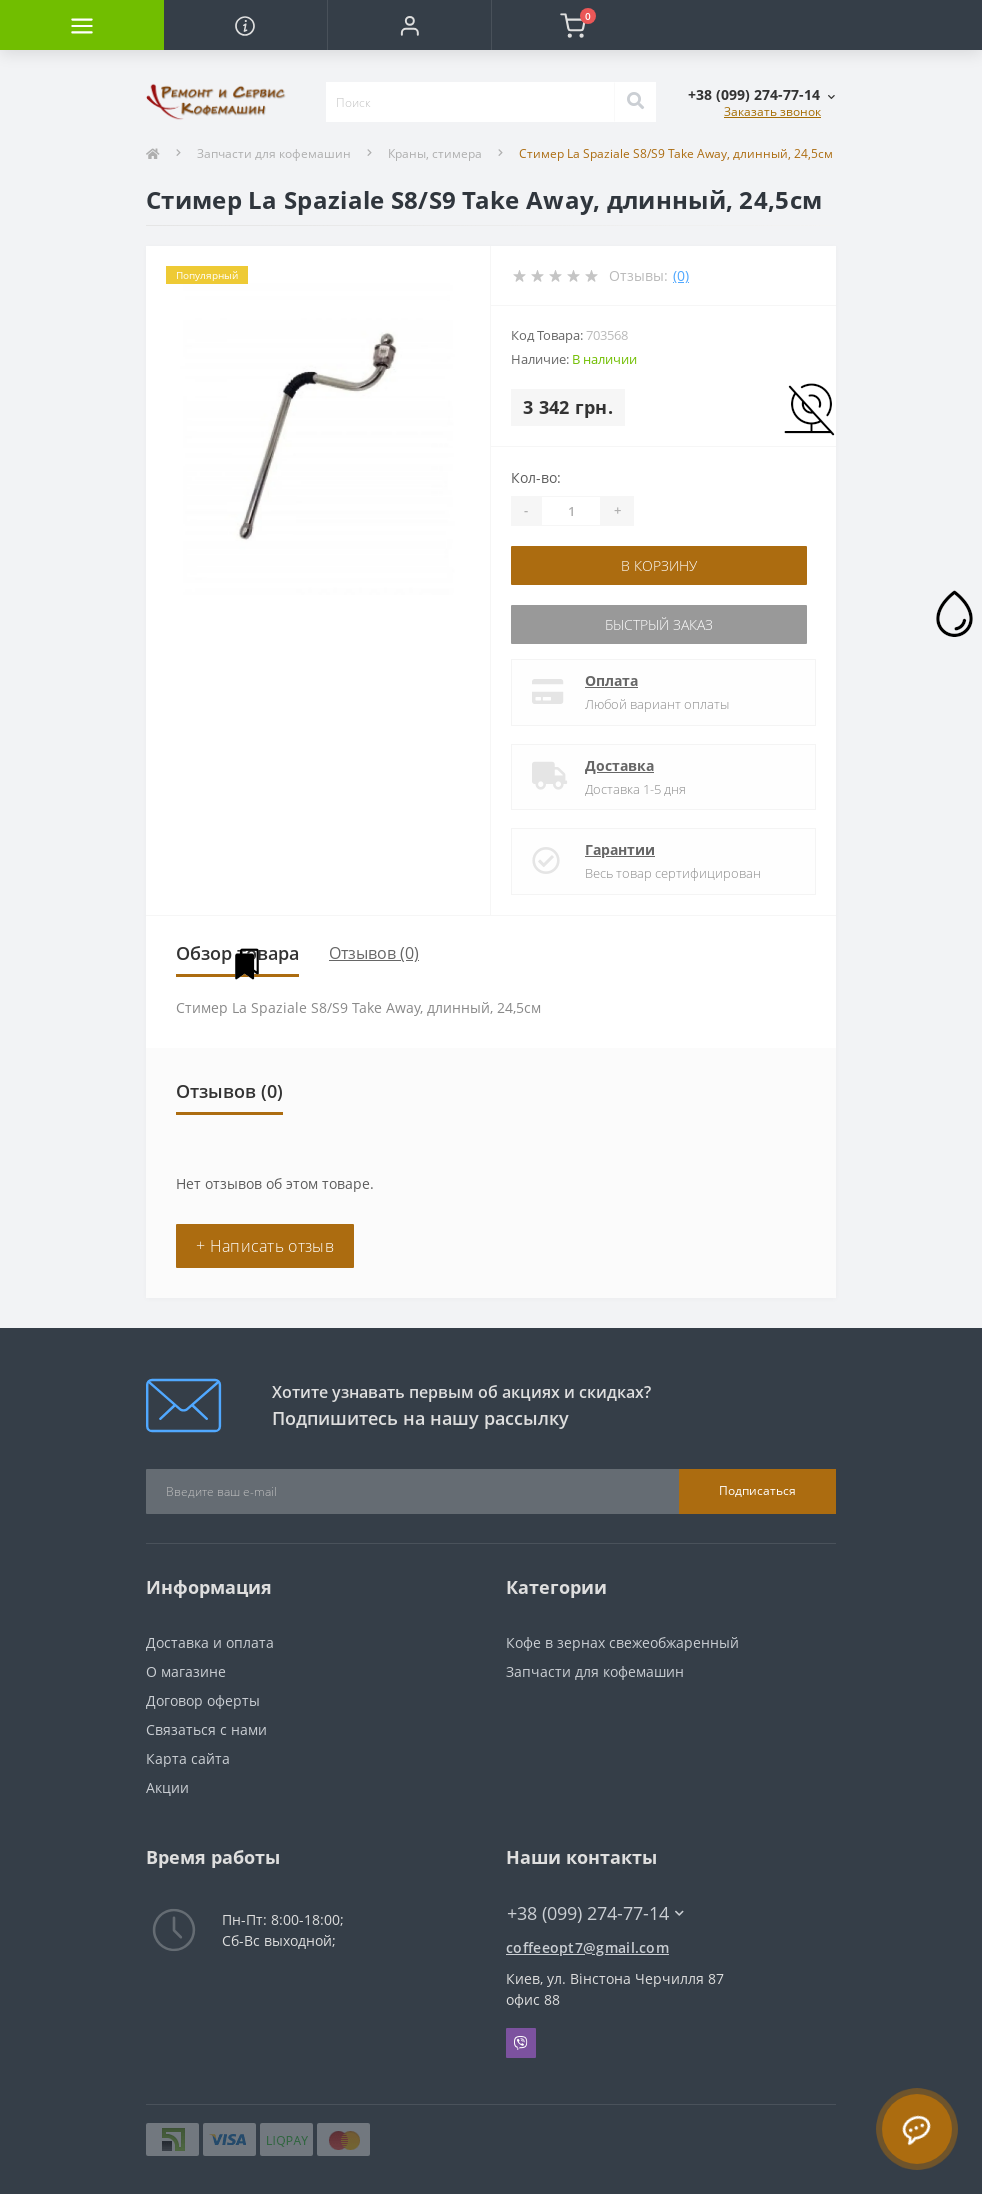 The image size is (982, 2194). I want to click on view your saved bookmarks, so click(247, 964).